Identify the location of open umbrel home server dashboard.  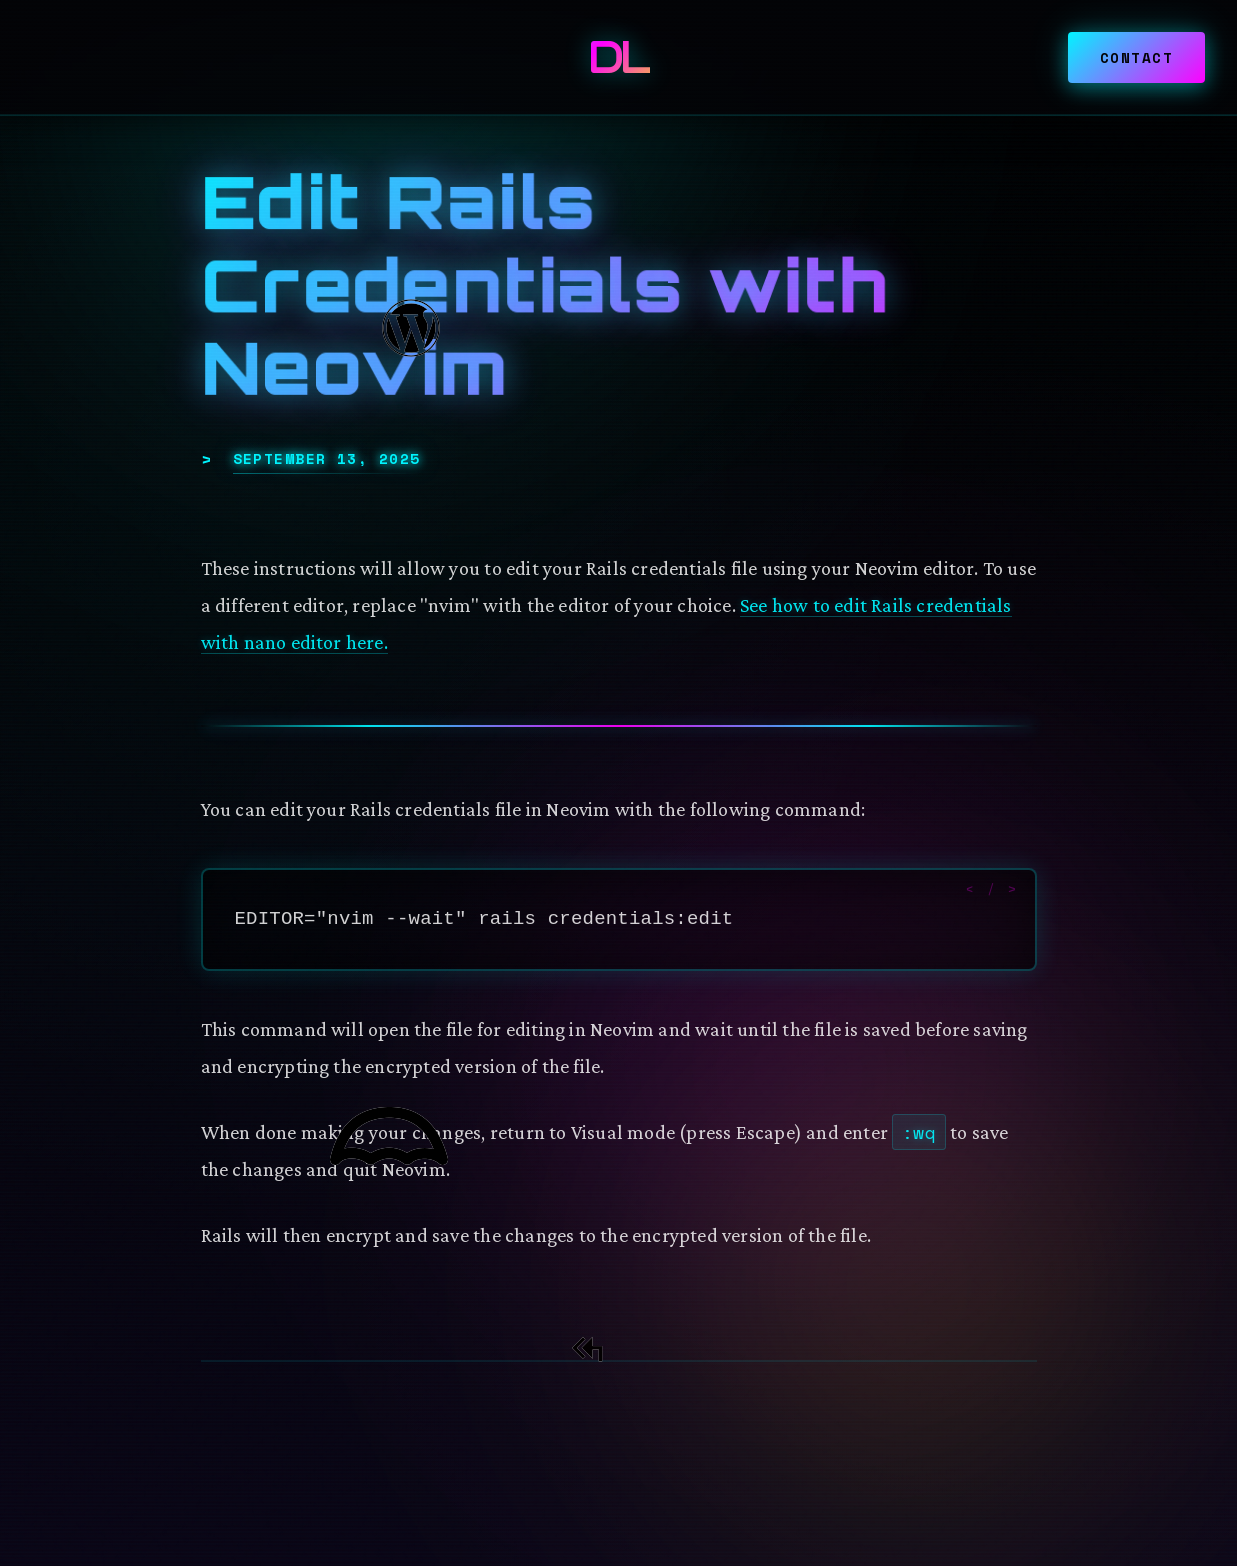
(389, 1136).